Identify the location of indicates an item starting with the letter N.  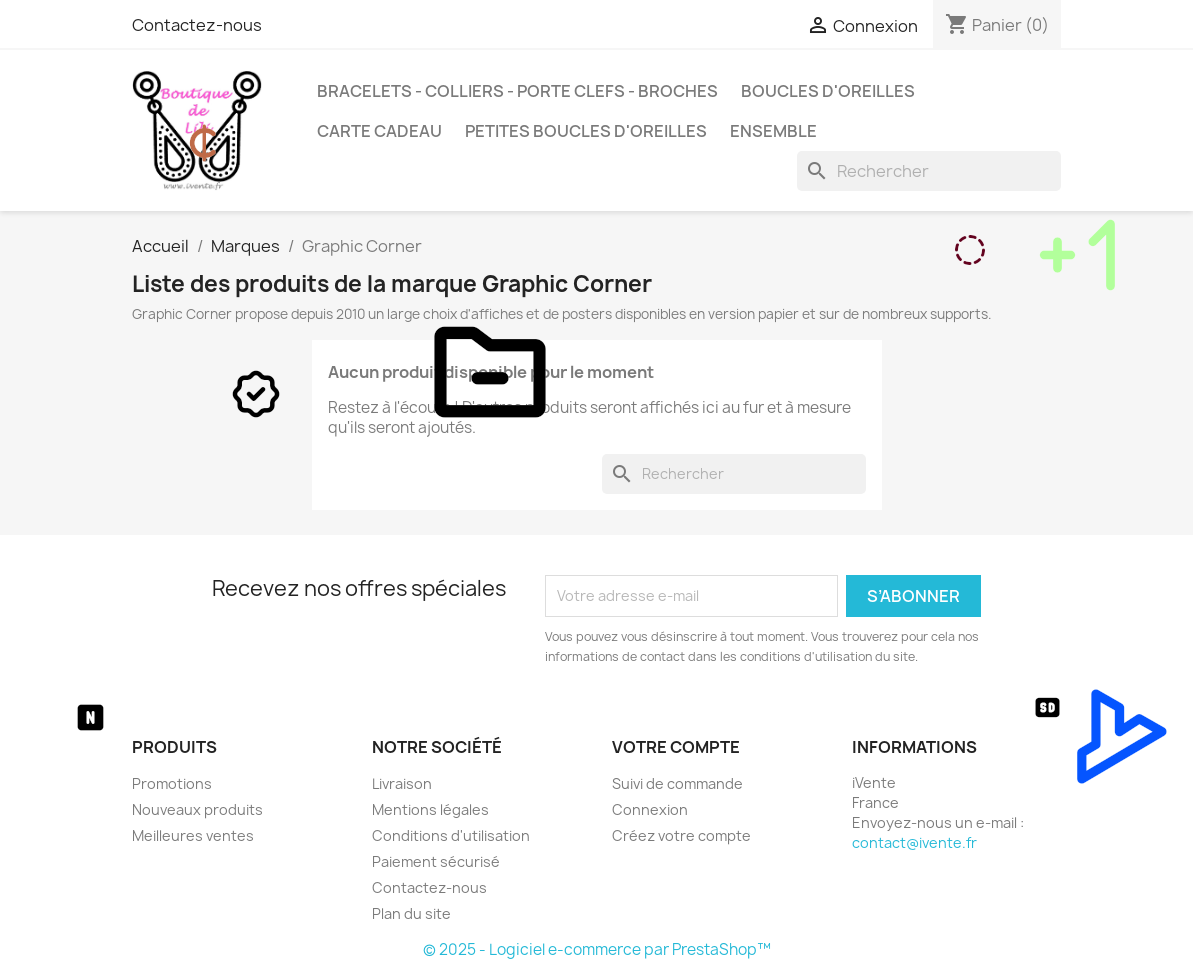
(90, 717).